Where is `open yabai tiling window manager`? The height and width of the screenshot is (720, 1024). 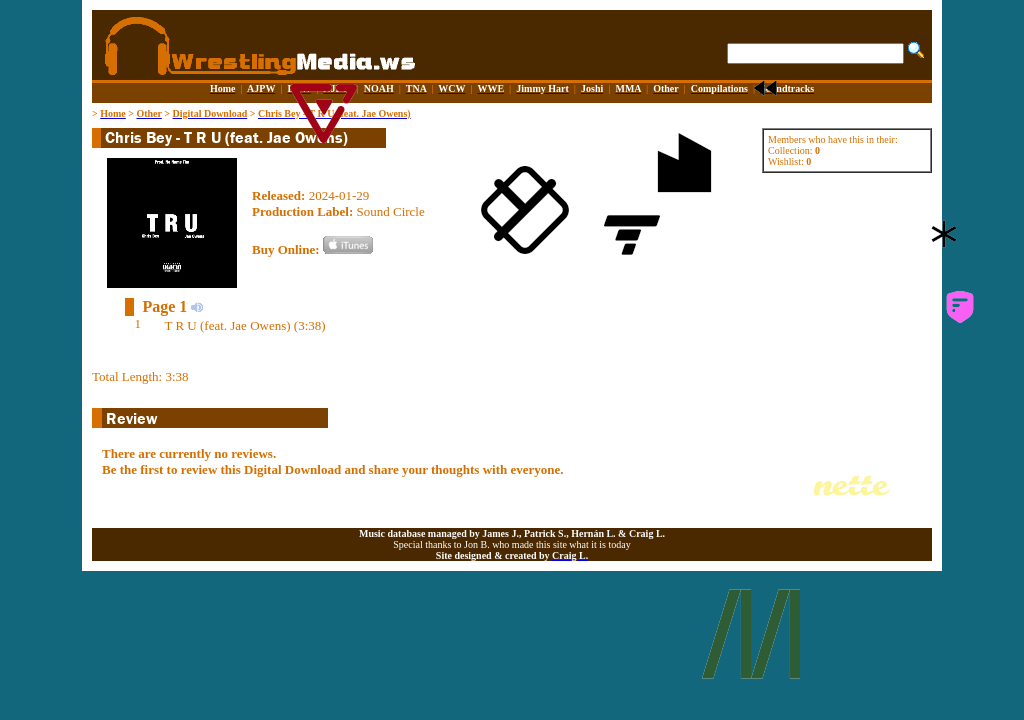
open yabai tiling window manager is located at coordinates (525, 210).